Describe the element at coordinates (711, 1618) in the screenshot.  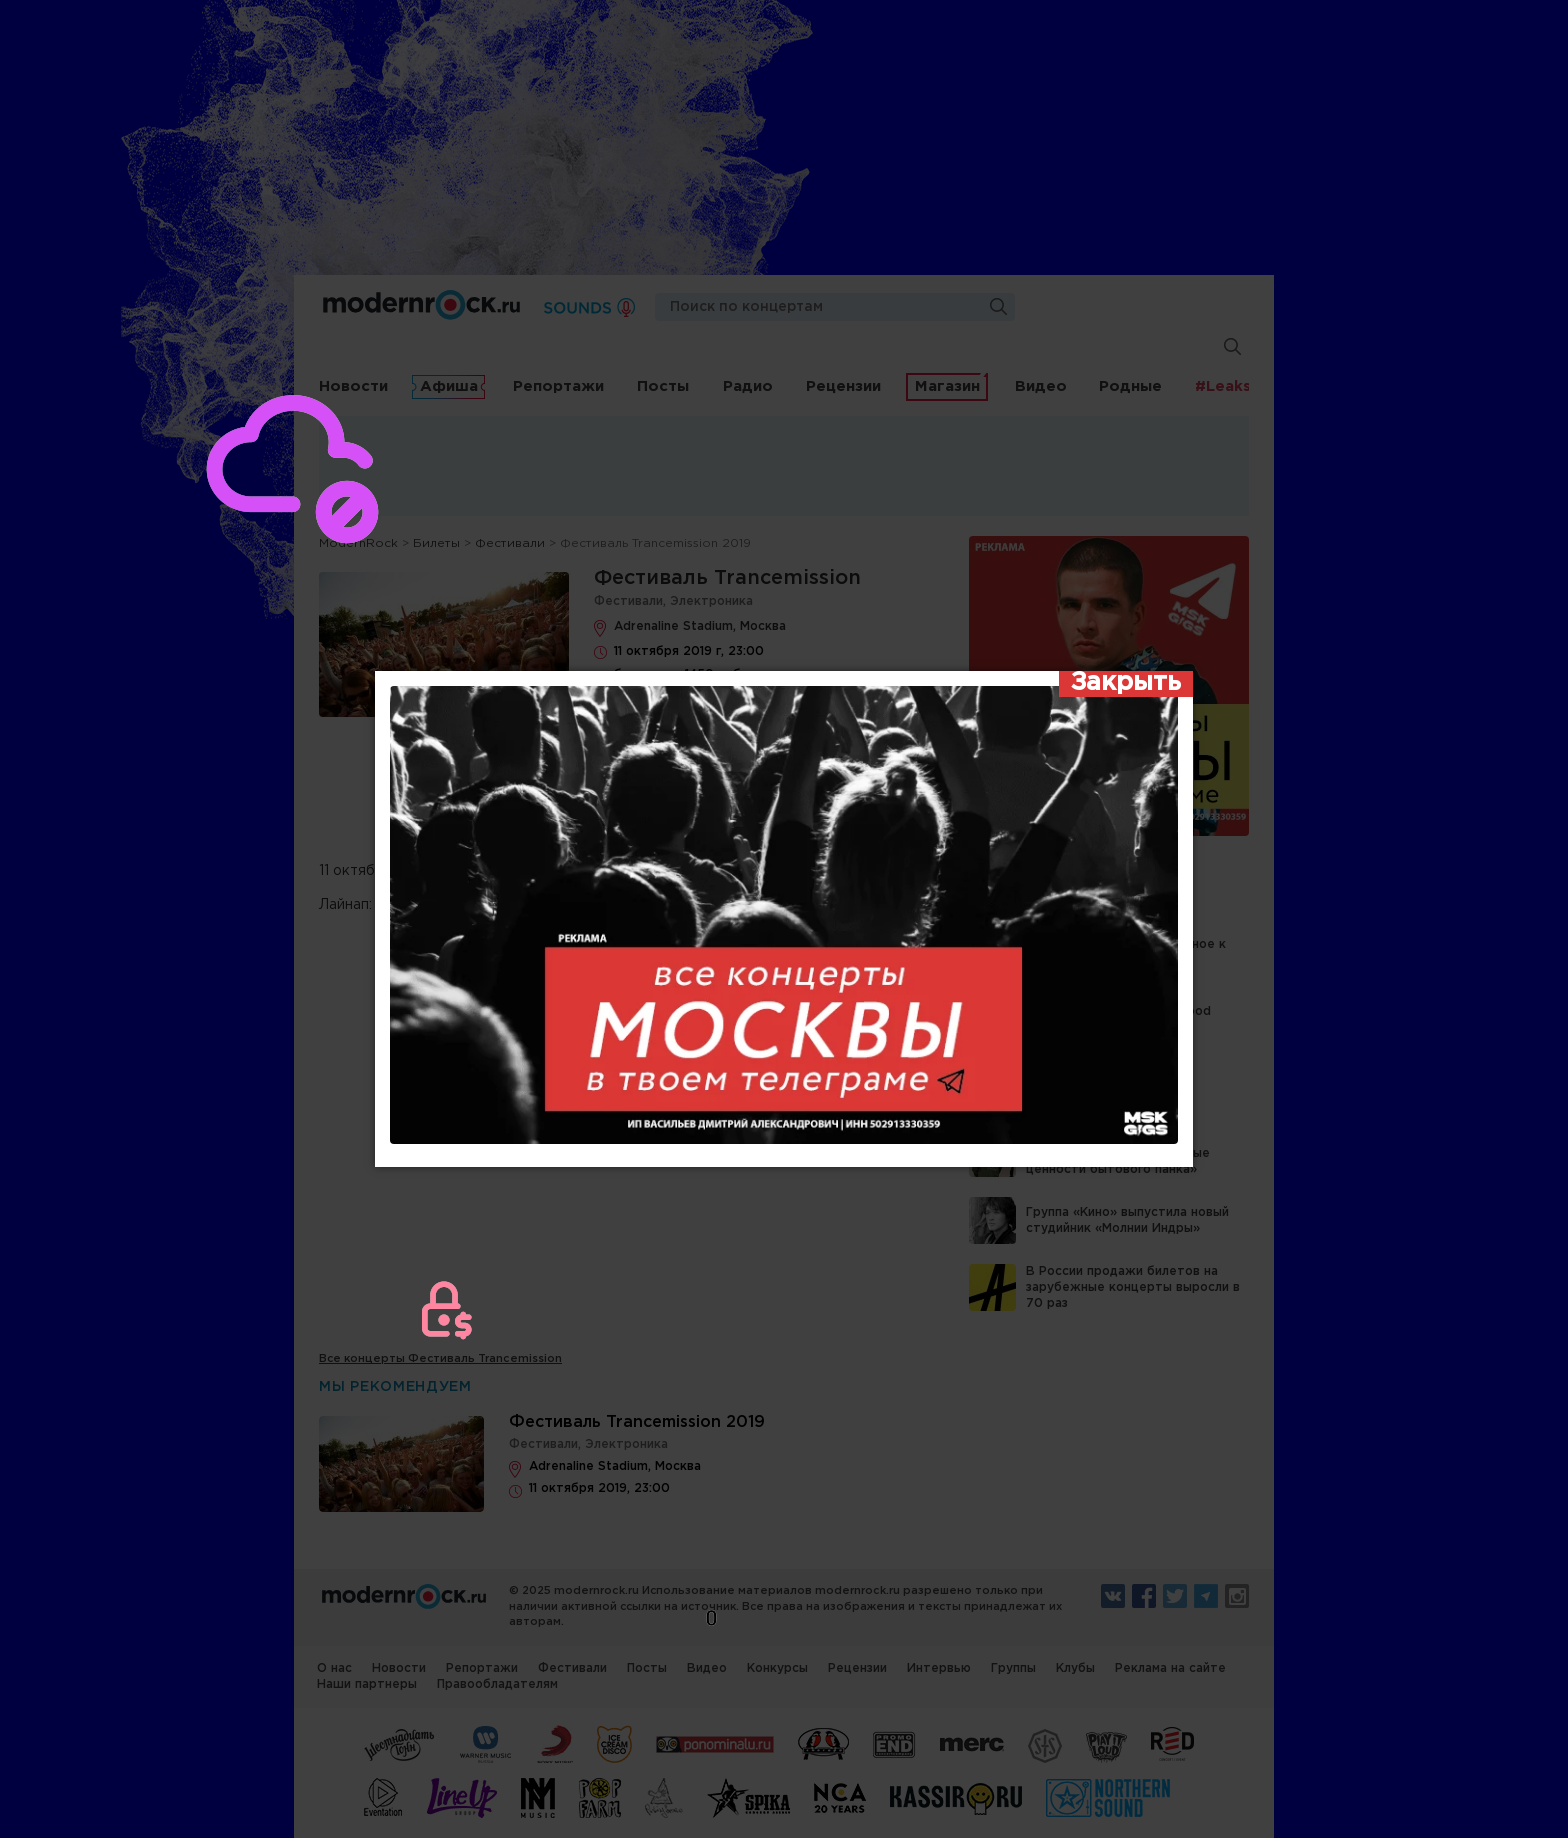
I see `set exposure compensation to zero` at that location.